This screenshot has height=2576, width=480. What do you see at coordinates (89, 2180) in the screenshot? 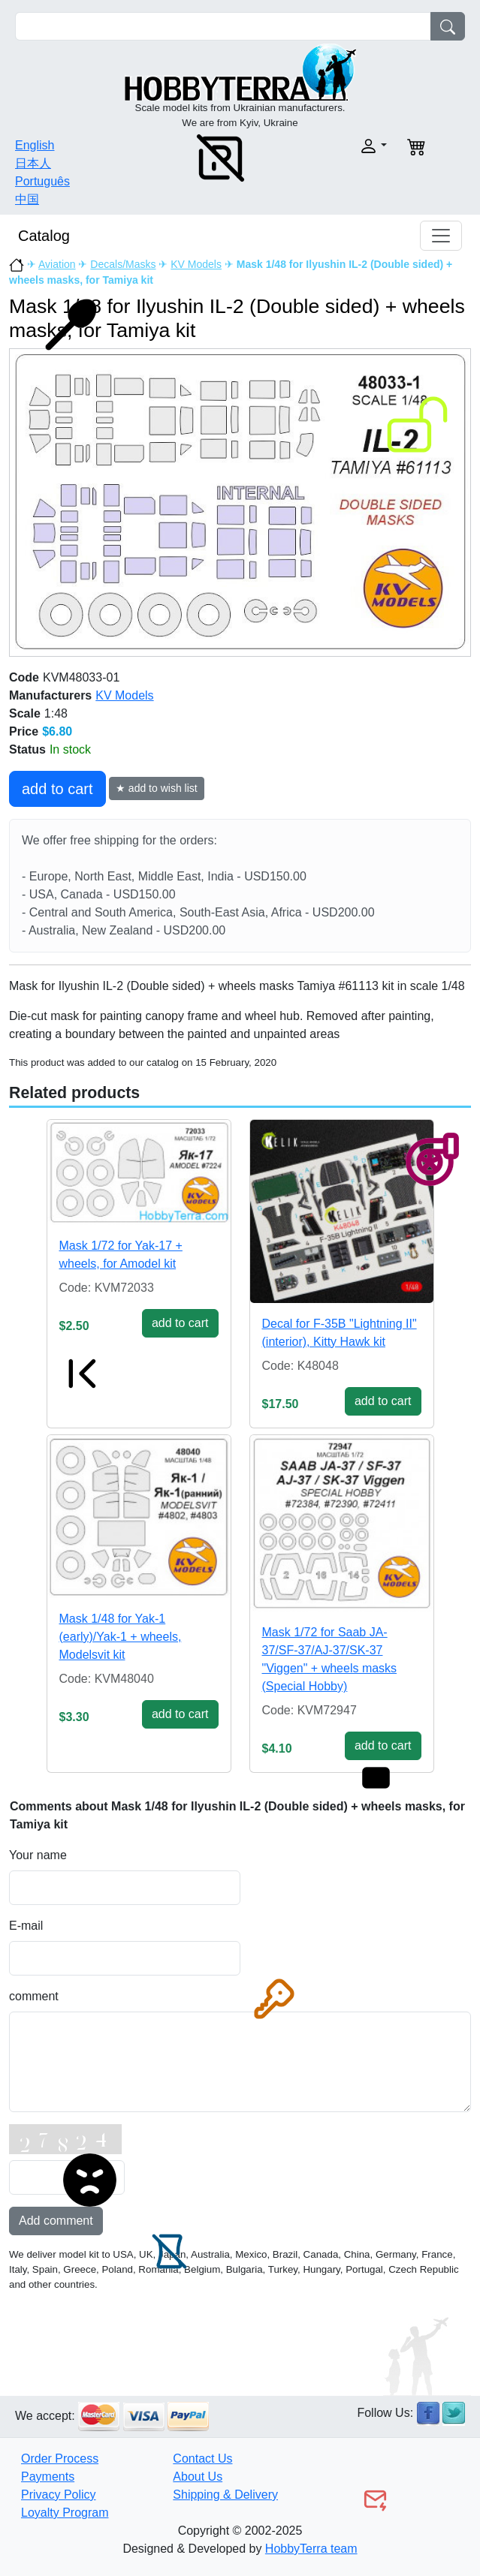
I see `select angry mood or emotion` at bounding box center [89, 2180].